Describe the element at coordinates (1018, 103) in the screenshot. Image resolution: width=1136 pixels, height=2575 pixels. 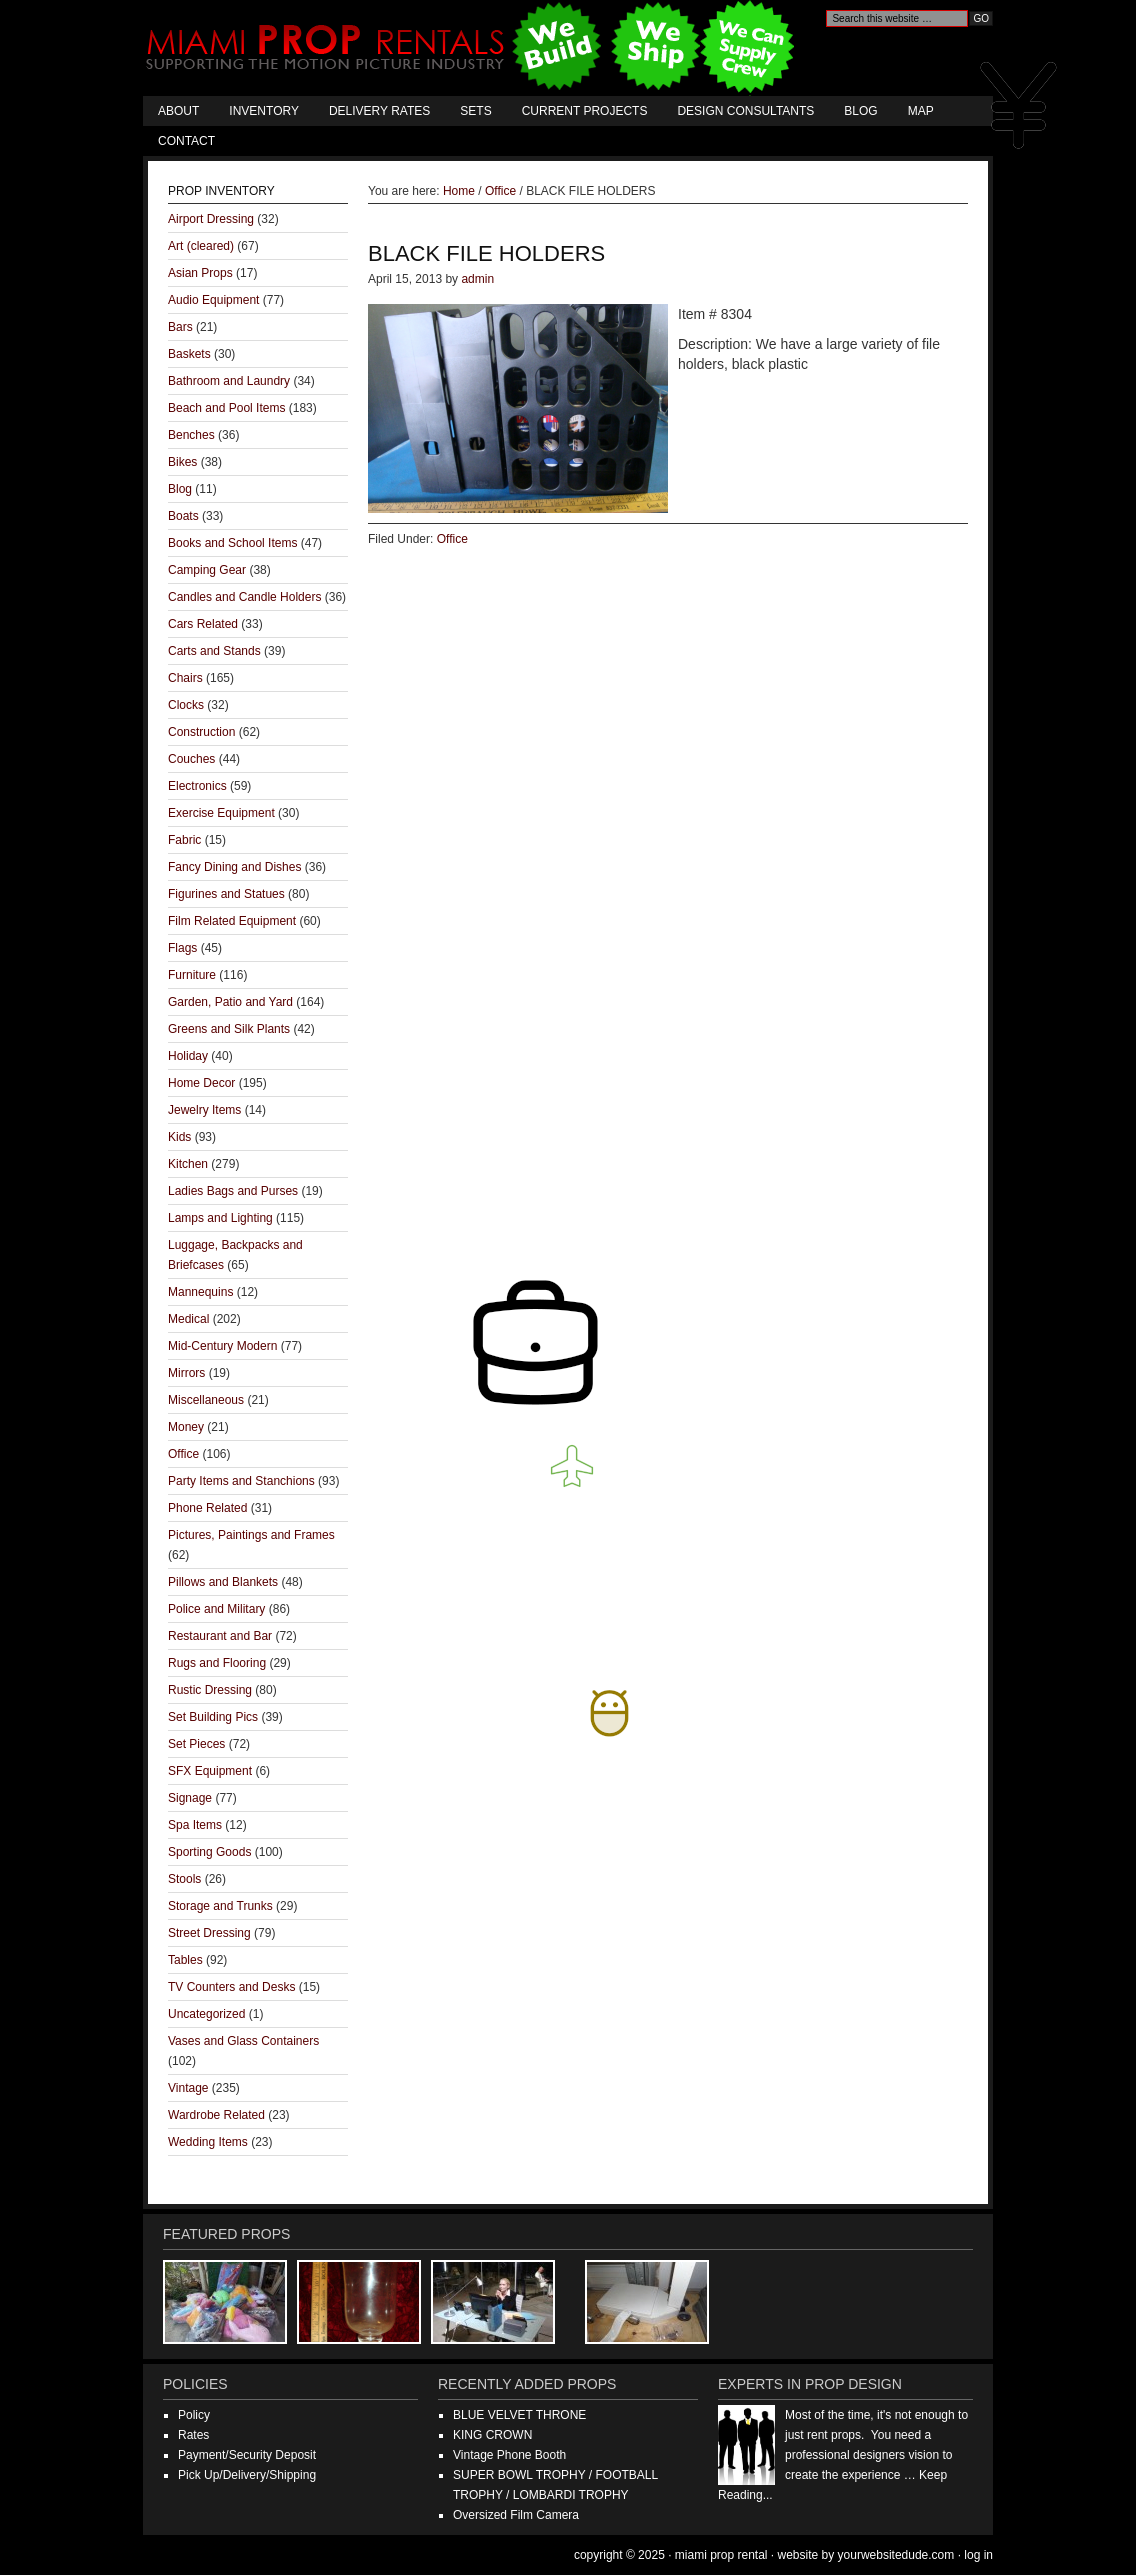
I see `japanese yen currency indicator` at that location.